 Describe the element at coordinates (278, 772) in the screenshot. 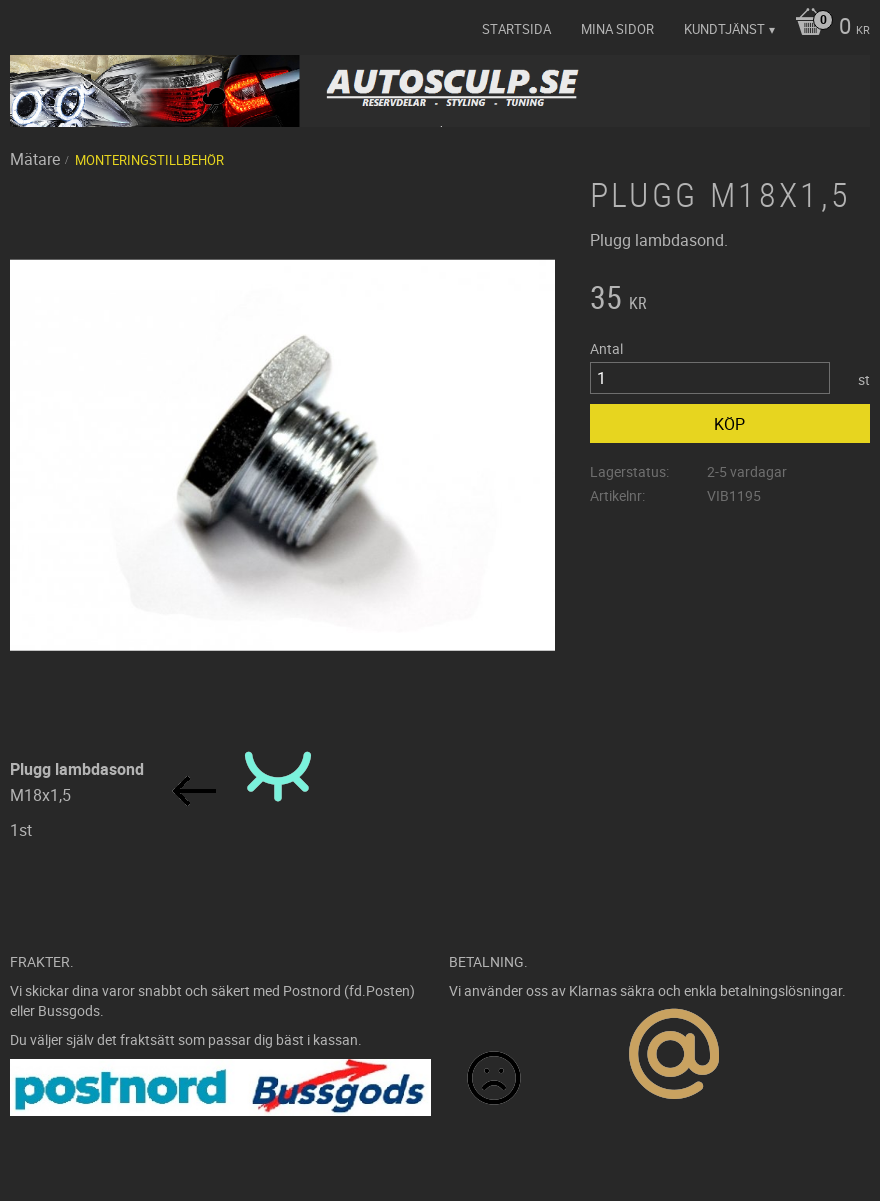

I see `hide password or sensitive content` at that location.